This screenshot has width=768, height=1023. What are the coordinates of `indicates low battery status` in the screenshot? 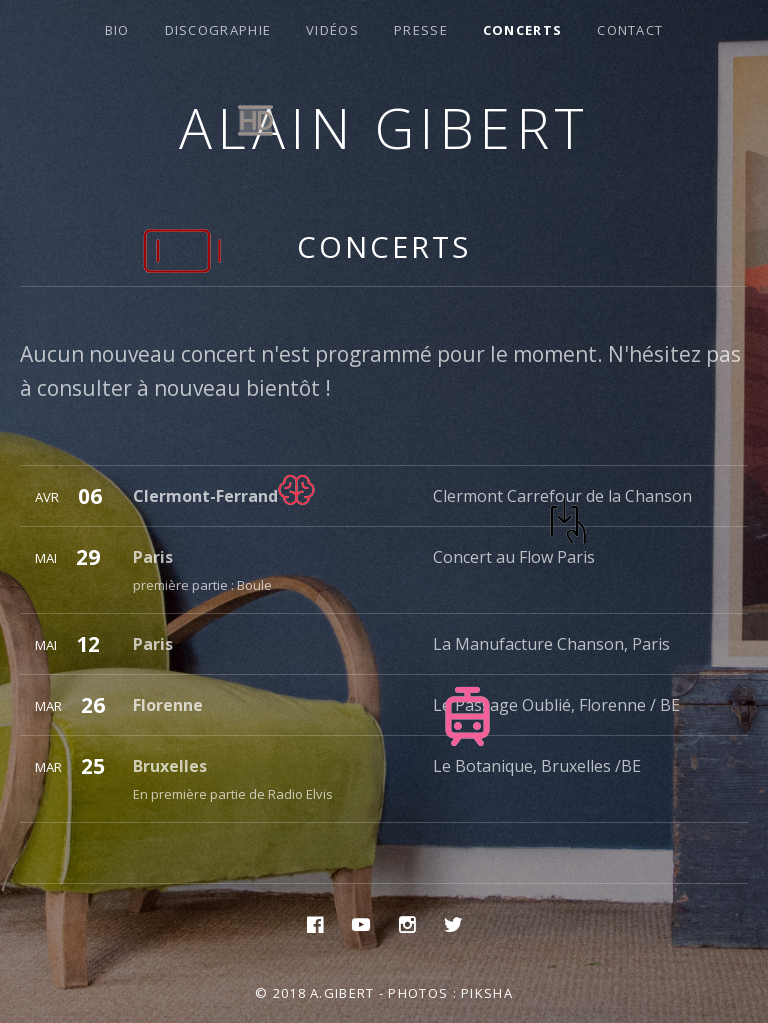 It's located at (181, 251).